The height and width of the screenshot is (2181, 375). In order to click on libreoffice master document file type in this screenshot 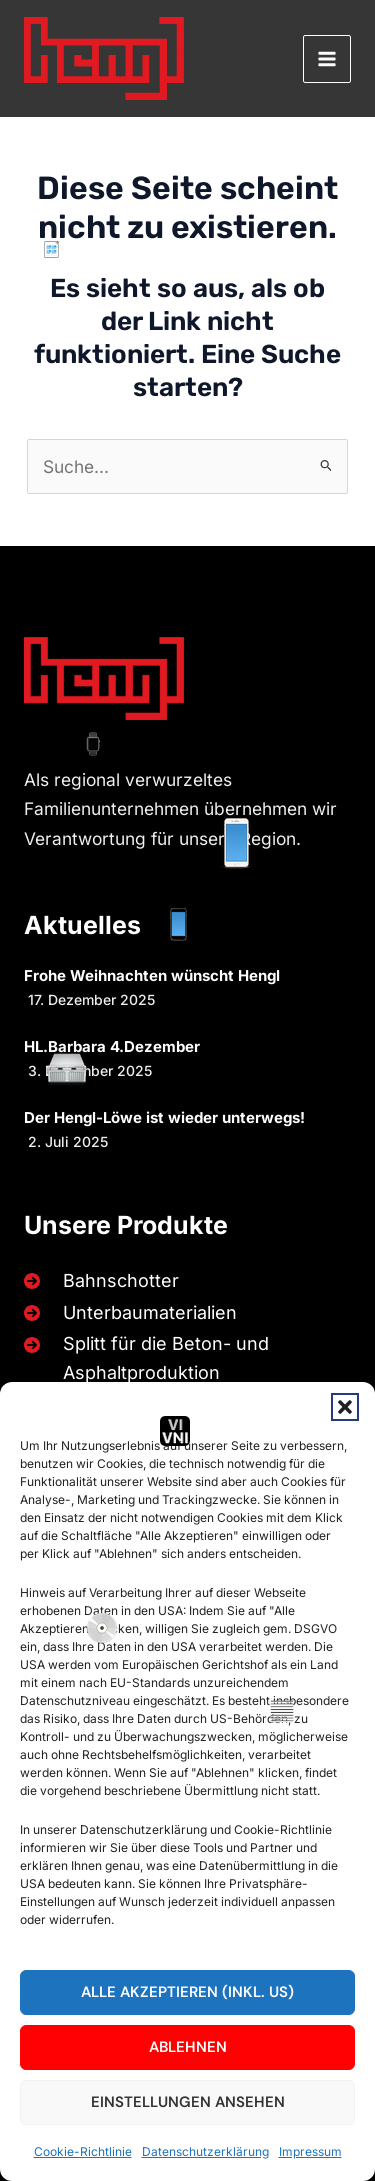, I will do `click(51, 249)`.